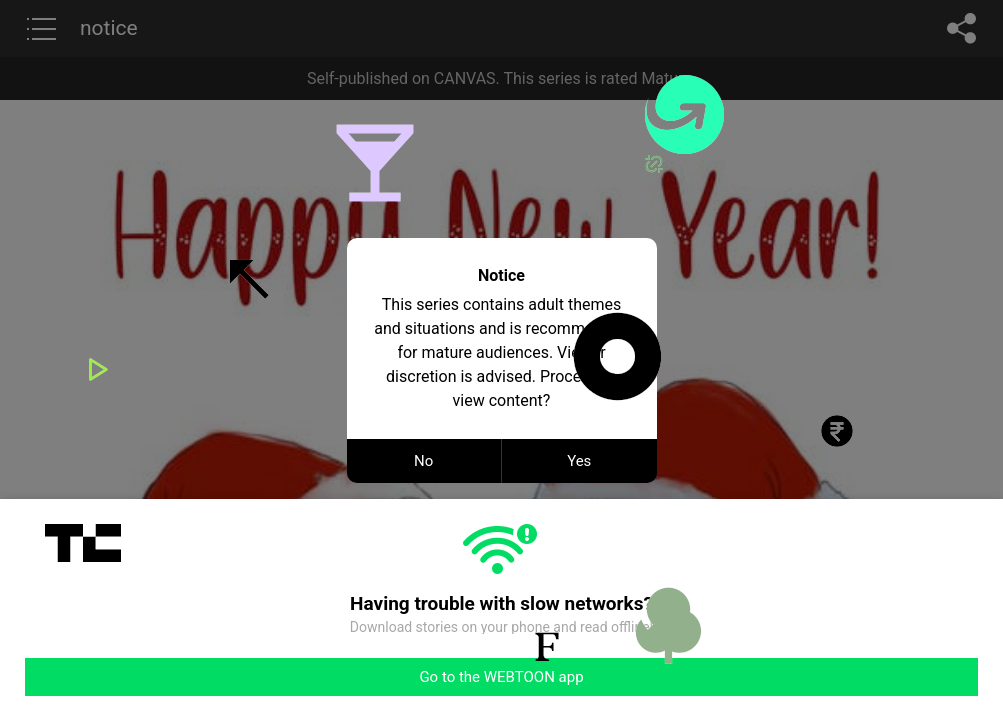 Image resolution: width=1003 pixels, height=720 pixels. Describe the element at coordinates (547, 646) in the screenshot. I see `switch to sans-serif font style` at that location.